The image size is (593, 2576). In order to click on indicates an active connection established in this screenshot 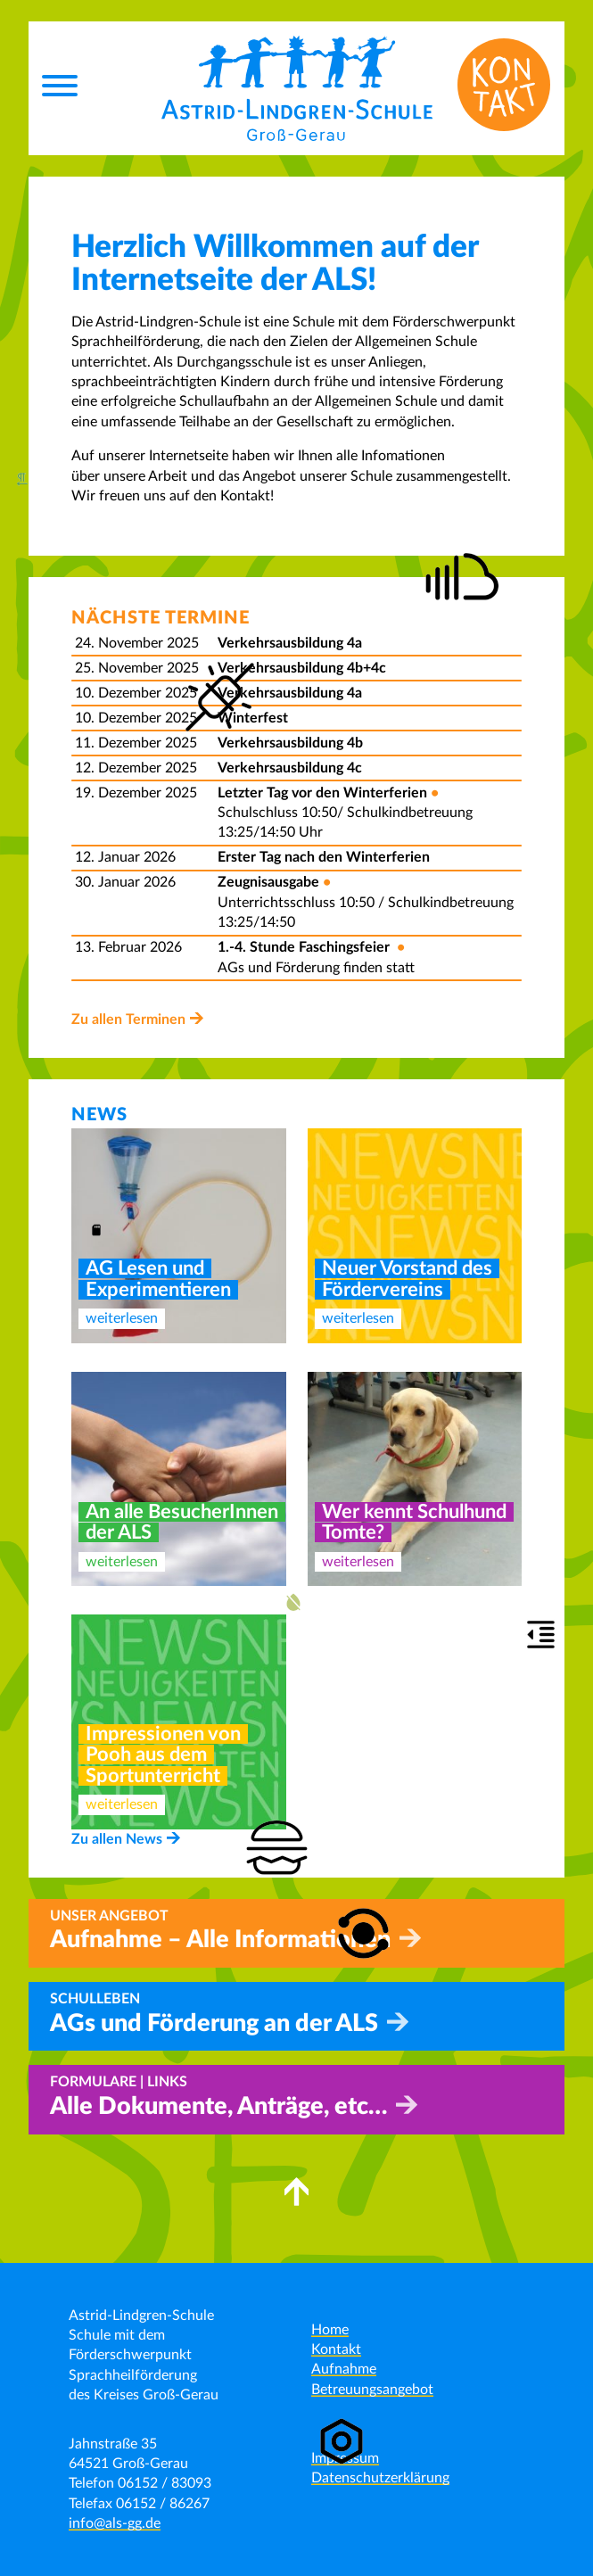, I will do `click(219, 697)`.